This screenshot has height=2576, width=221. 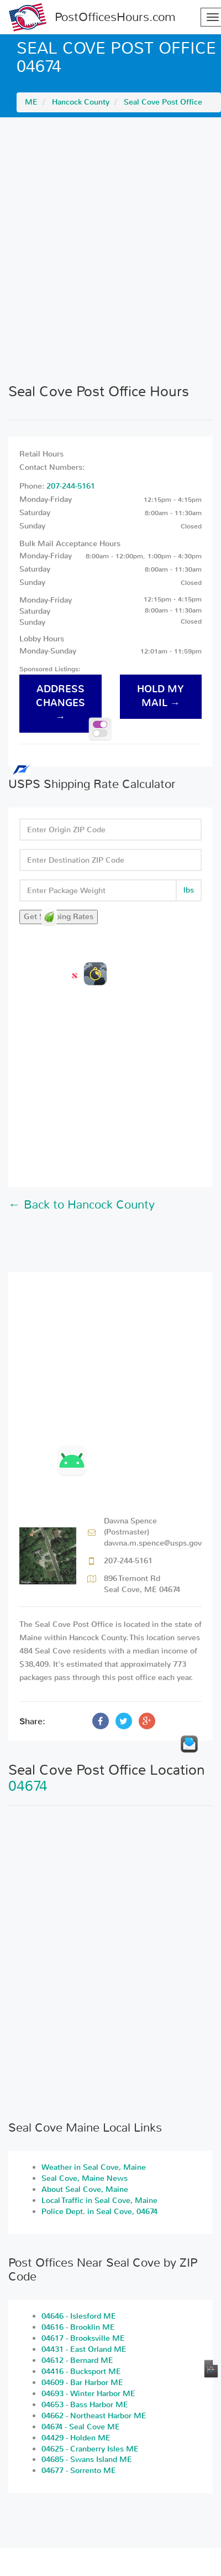 What do you see at coordinates (95, 973) in the screenshot?
I see `manage browser cookie settings` at bounding box center [95, 973].